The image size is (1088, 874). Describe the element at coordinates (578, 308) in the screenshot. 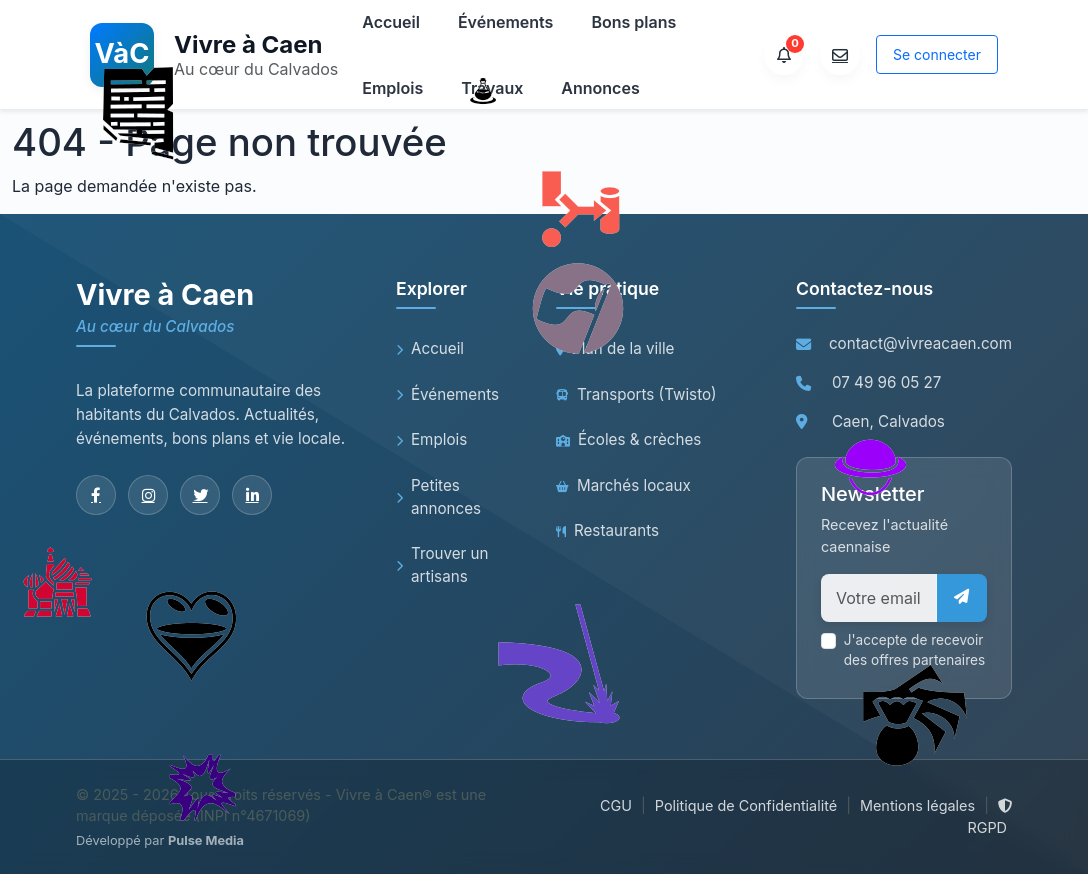

I see `flag or report content` at that location.